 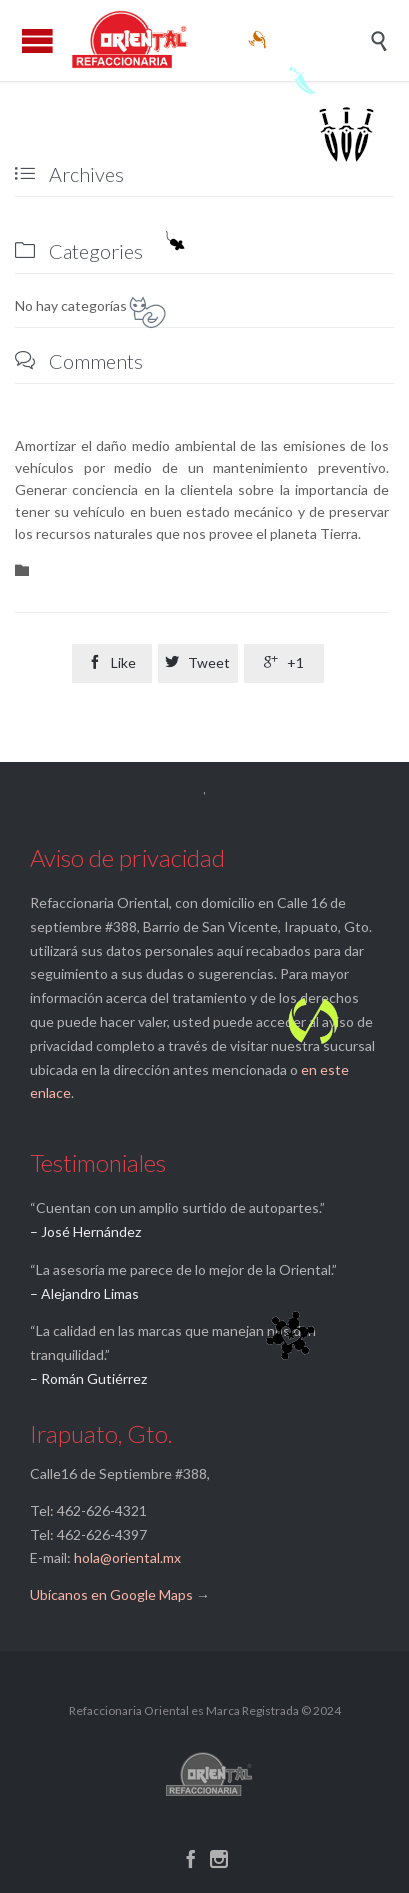 I want to click on equip a dagger or knife weapon, so click(x=302, y=80).